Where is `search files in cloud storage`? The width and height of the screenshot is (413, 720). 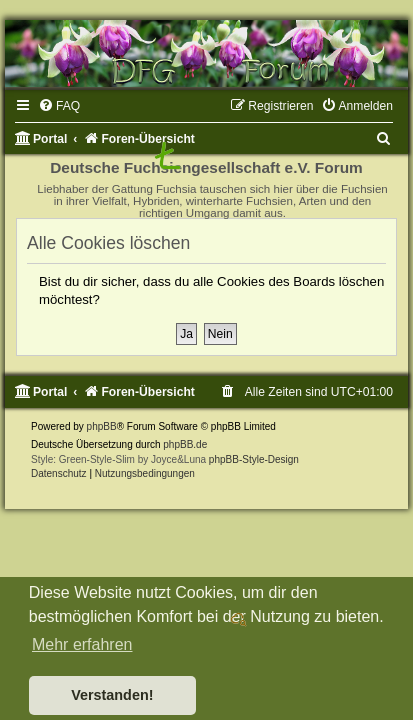
search files in cloud storage is located at coordinates (238, 618).